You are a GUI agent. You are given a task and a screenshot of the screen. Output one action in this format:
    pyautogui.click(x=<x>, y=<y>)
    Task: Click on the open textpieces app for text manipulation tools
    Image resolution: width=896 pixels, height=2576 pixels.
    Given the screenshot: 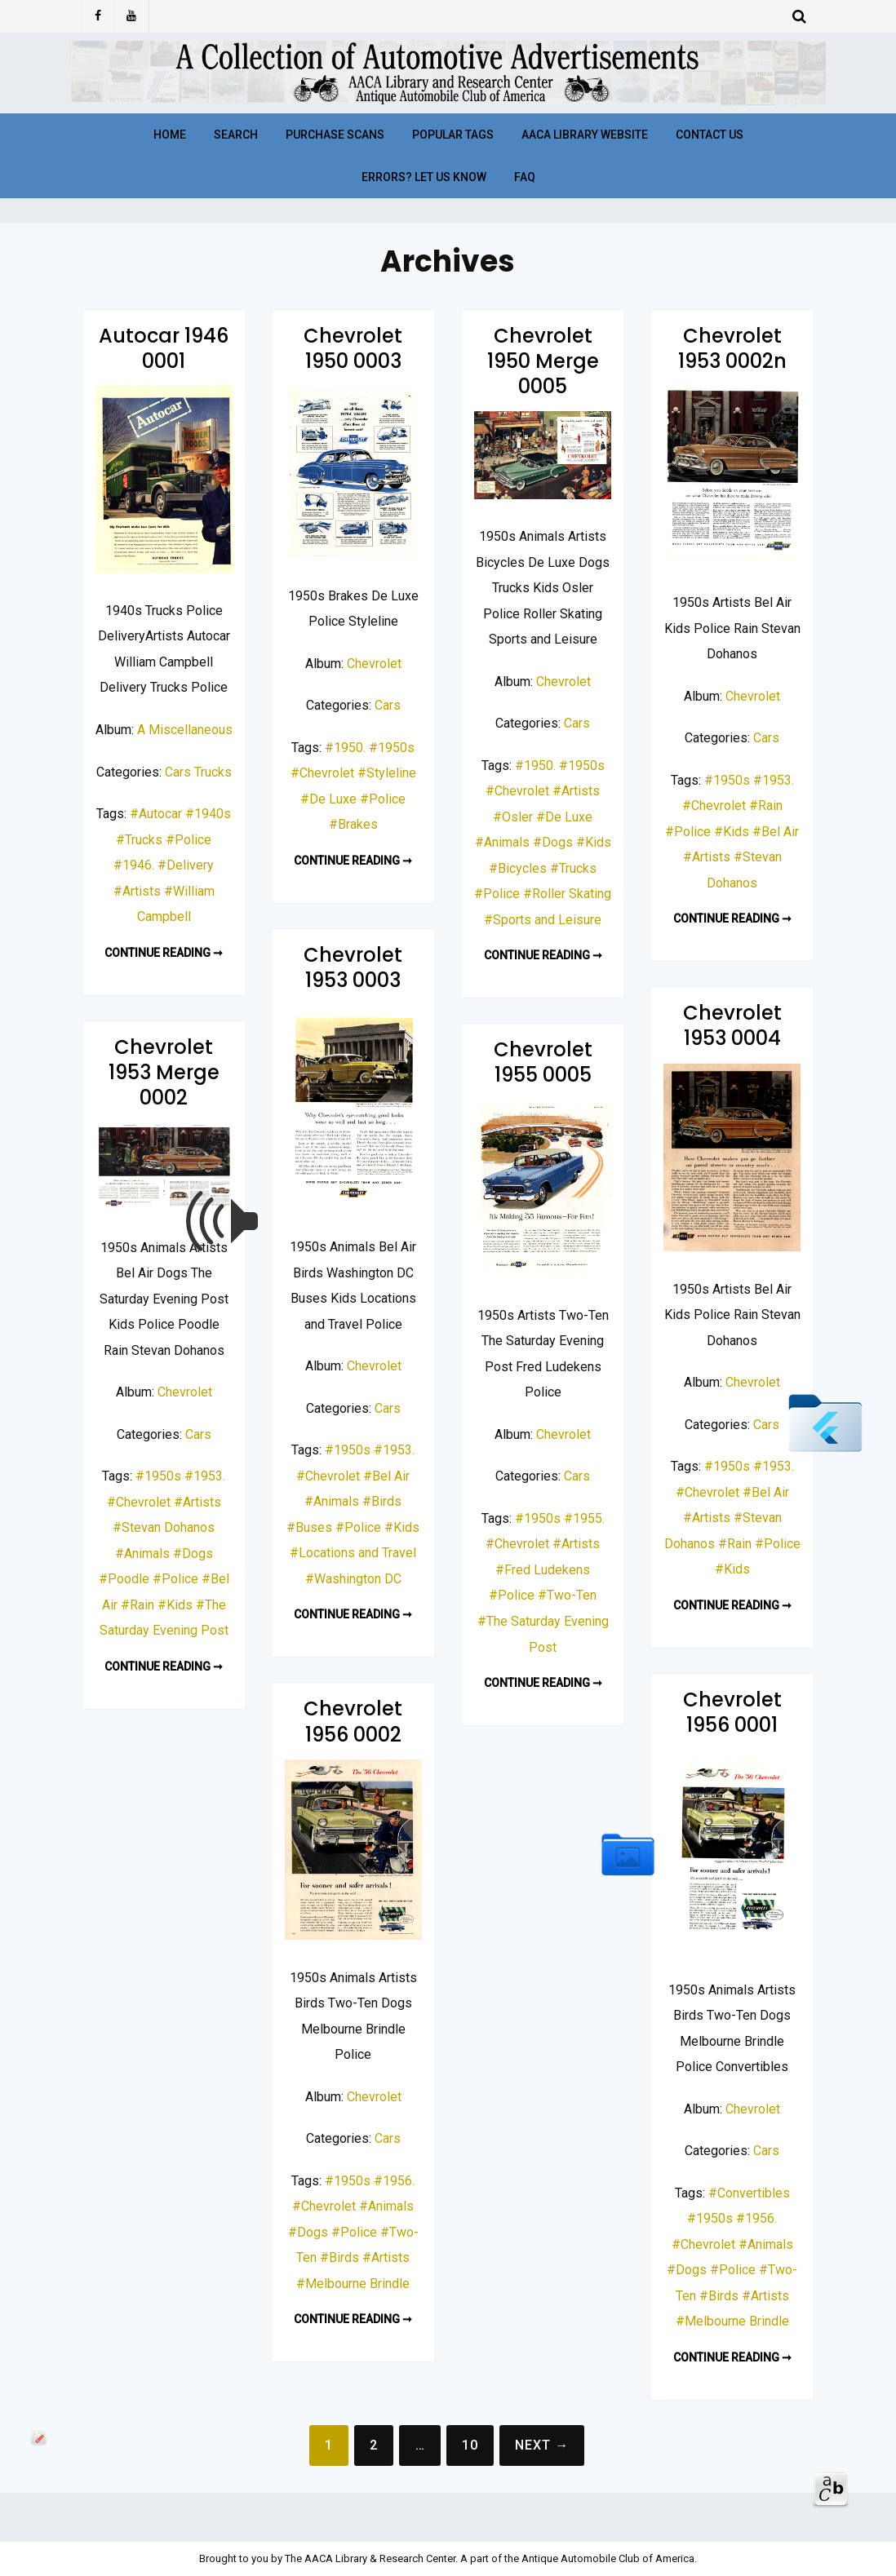 What is the action you would take?
    pyautogui.click(x=38, y=2437)
    